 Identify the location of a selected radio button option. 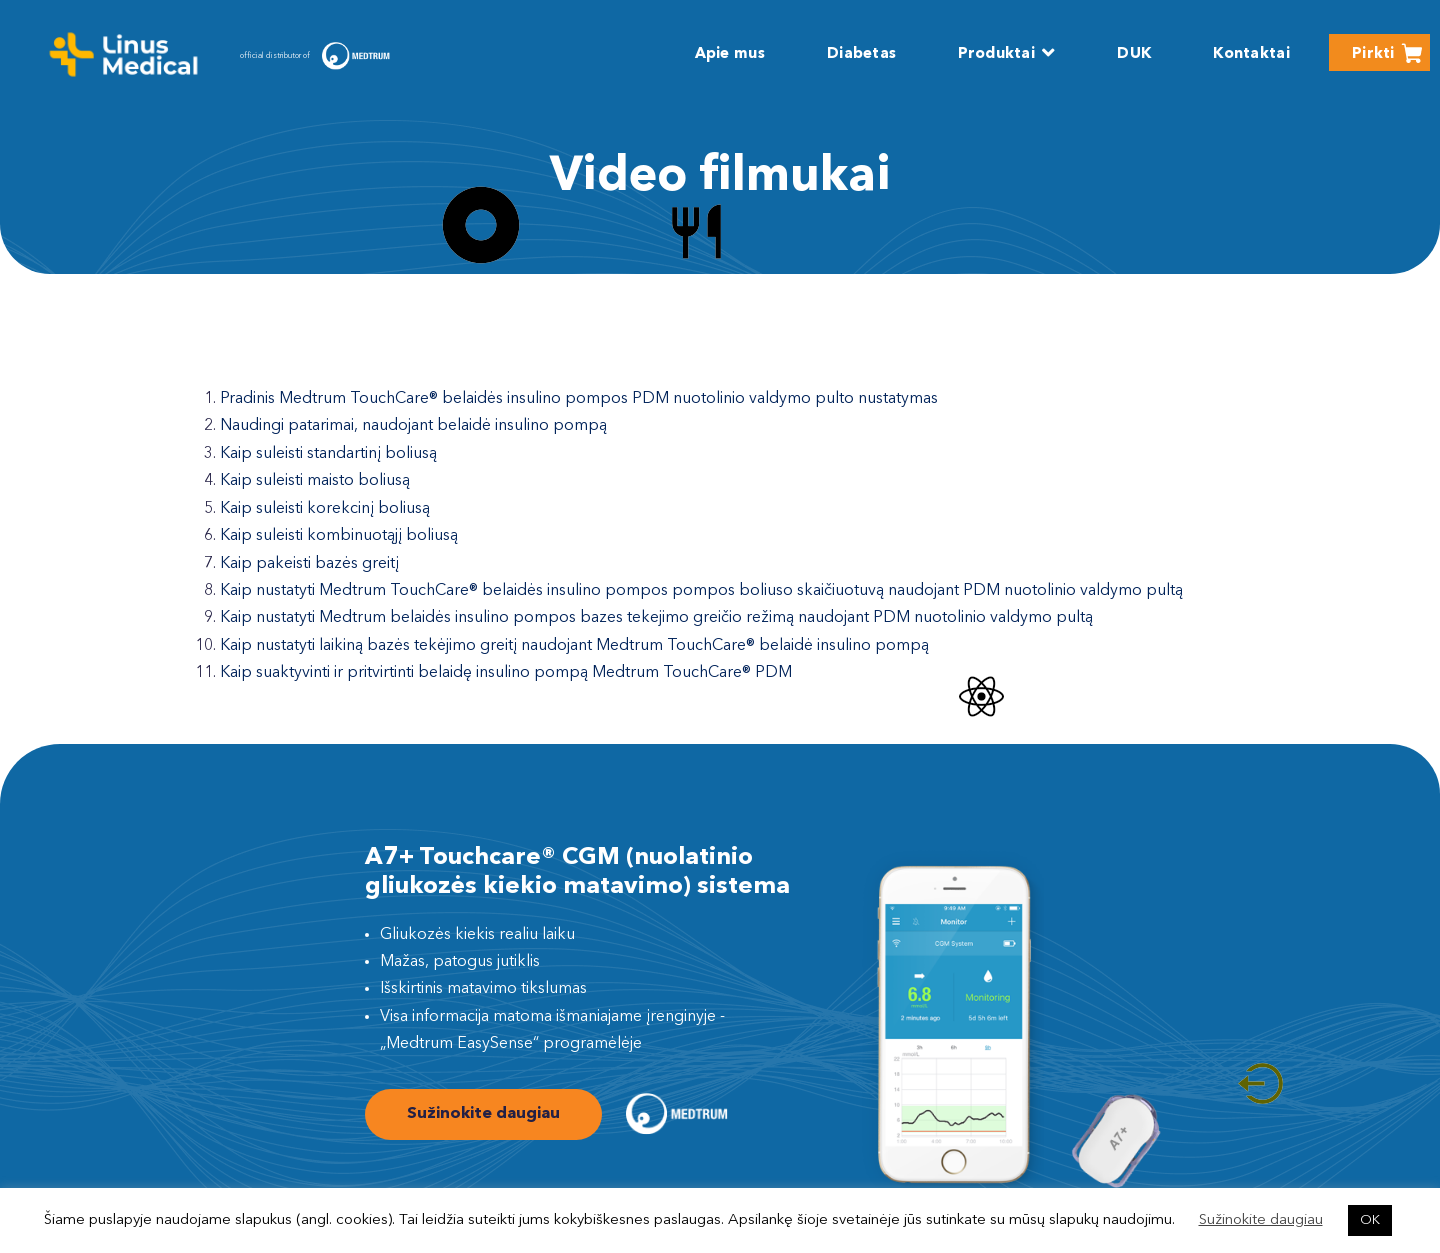
(481, 225).